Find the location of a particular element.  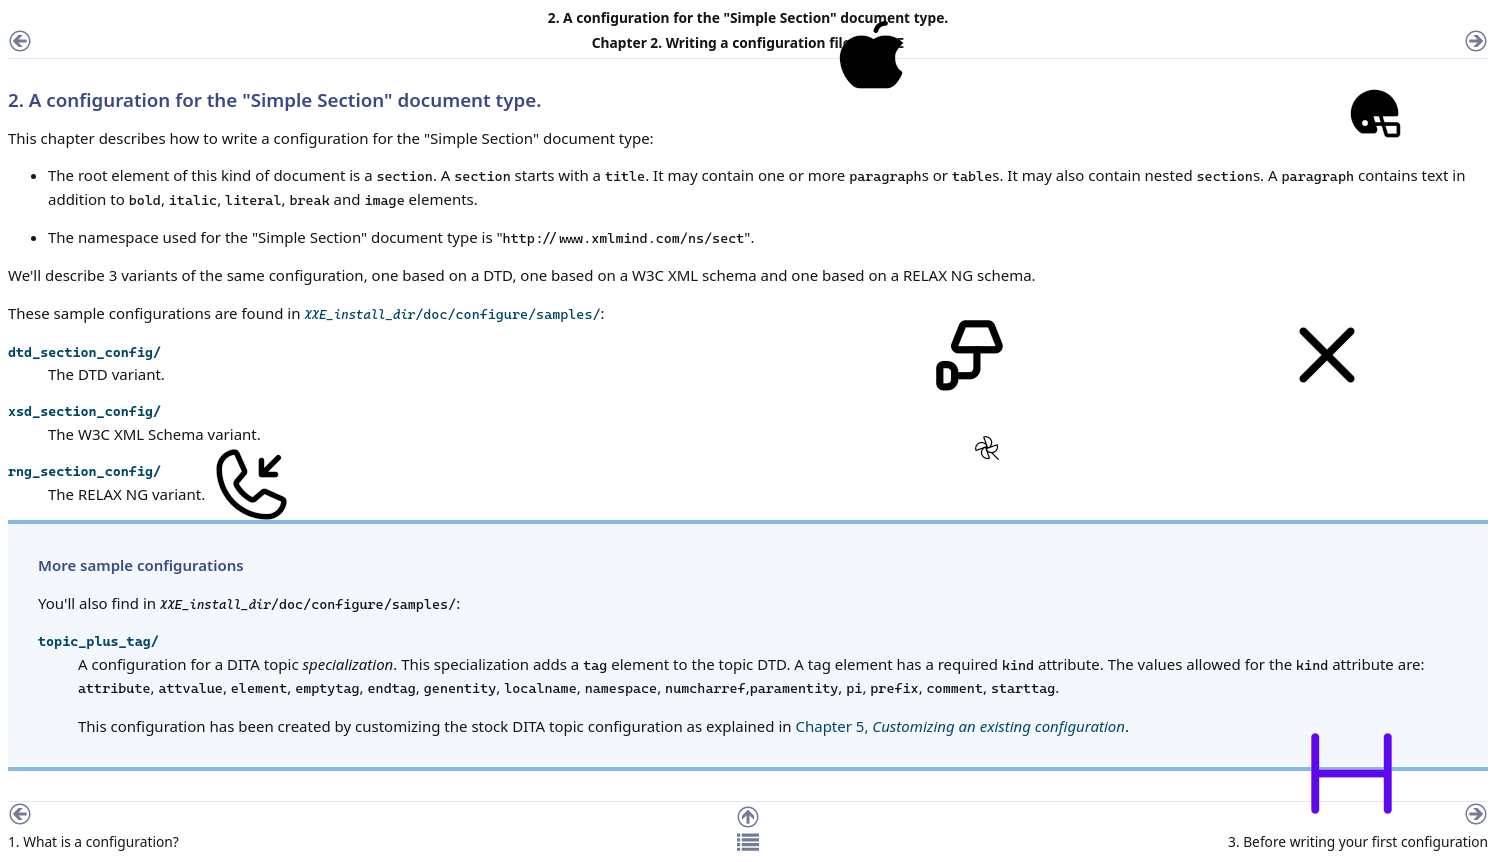

access football or sports content is located at coordinates (1375, 114).